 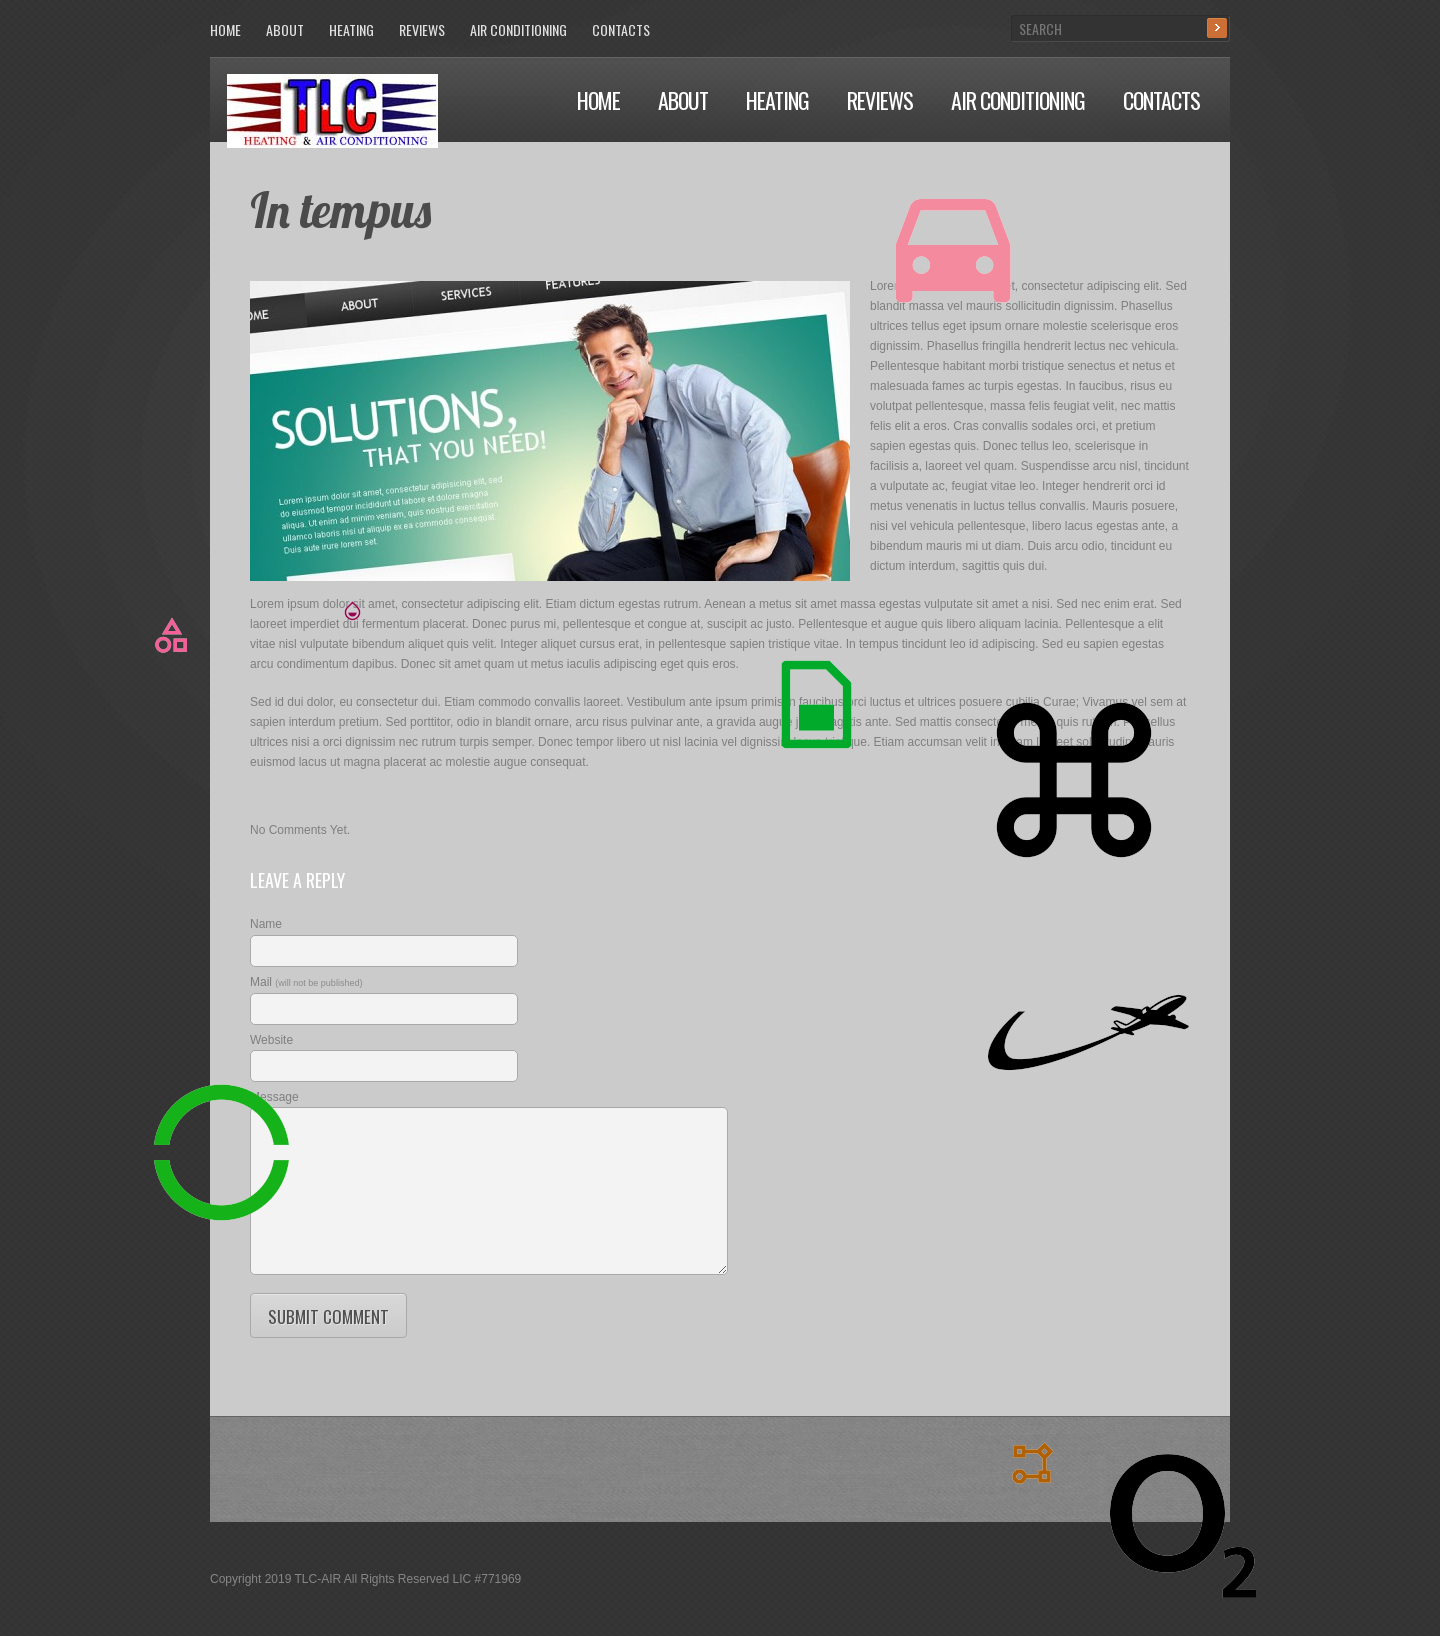 What do you see at coordinates (221, 1152) in the screenshot?
I see `indicates content is loading` at bounding box center [221, 1152].